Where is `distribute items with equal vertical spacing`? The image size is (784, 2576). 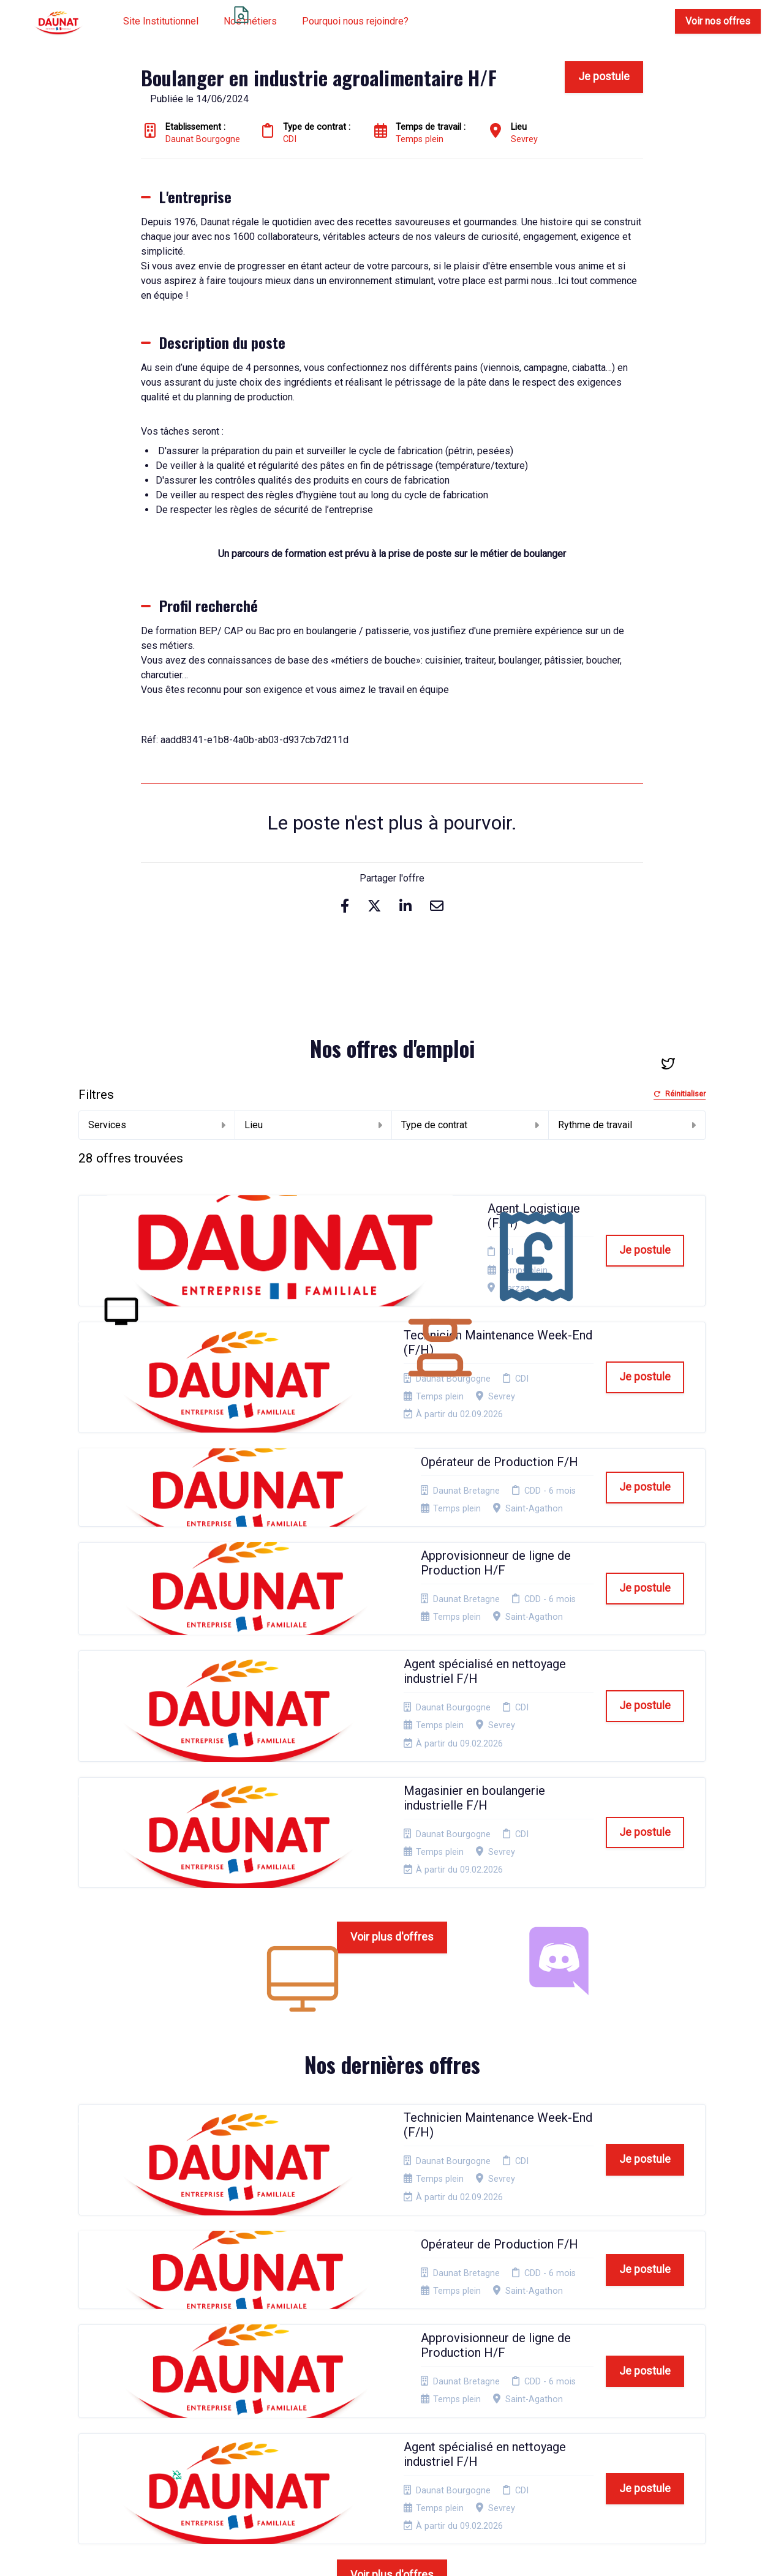 distribute items with equal vertical spacing is located at coordinates (440, 1347).